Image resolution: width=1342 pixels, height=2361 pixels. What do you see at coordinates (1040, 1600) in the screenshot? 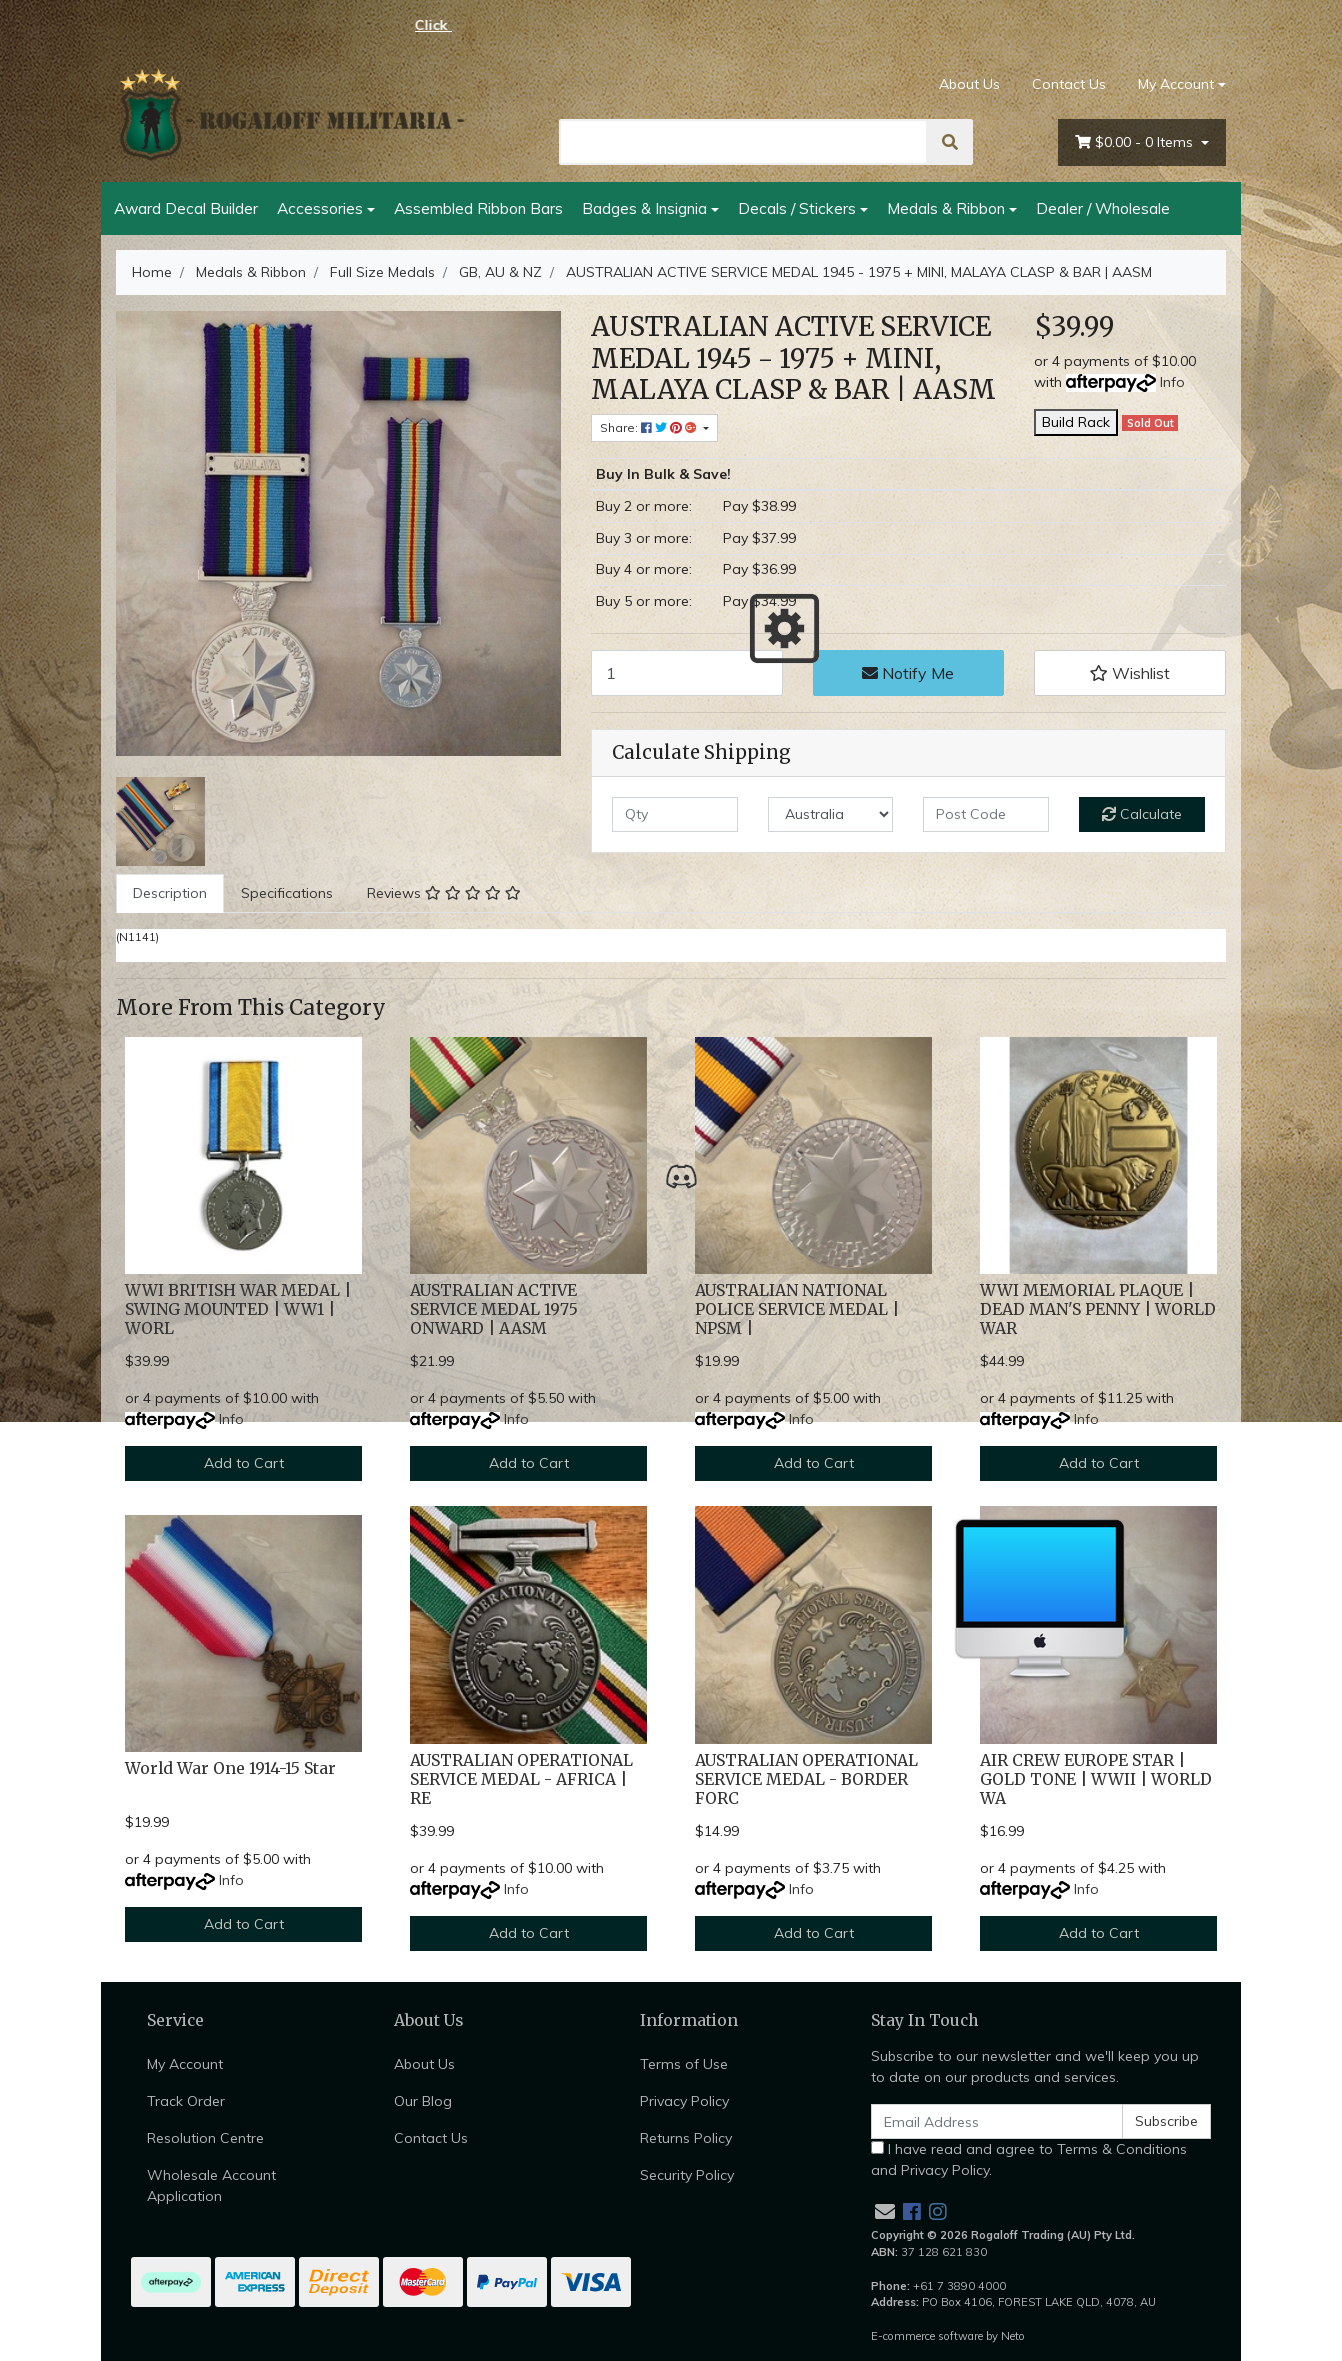
I see `access desktop or computer settings` at bounding box center [1040, 1600].